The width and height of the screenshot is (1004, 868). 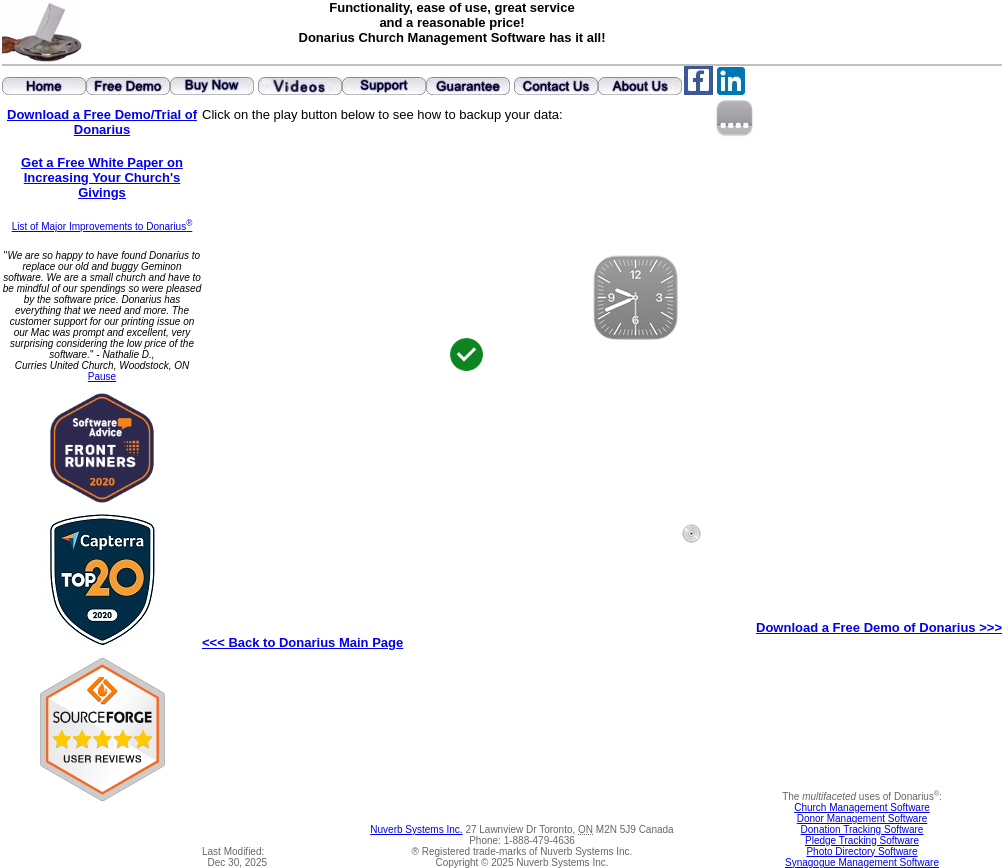 What do you see at coordinates (466, 354) in the screenshot?
I see `confirm or accept an action` at bounding box center [466, 354].